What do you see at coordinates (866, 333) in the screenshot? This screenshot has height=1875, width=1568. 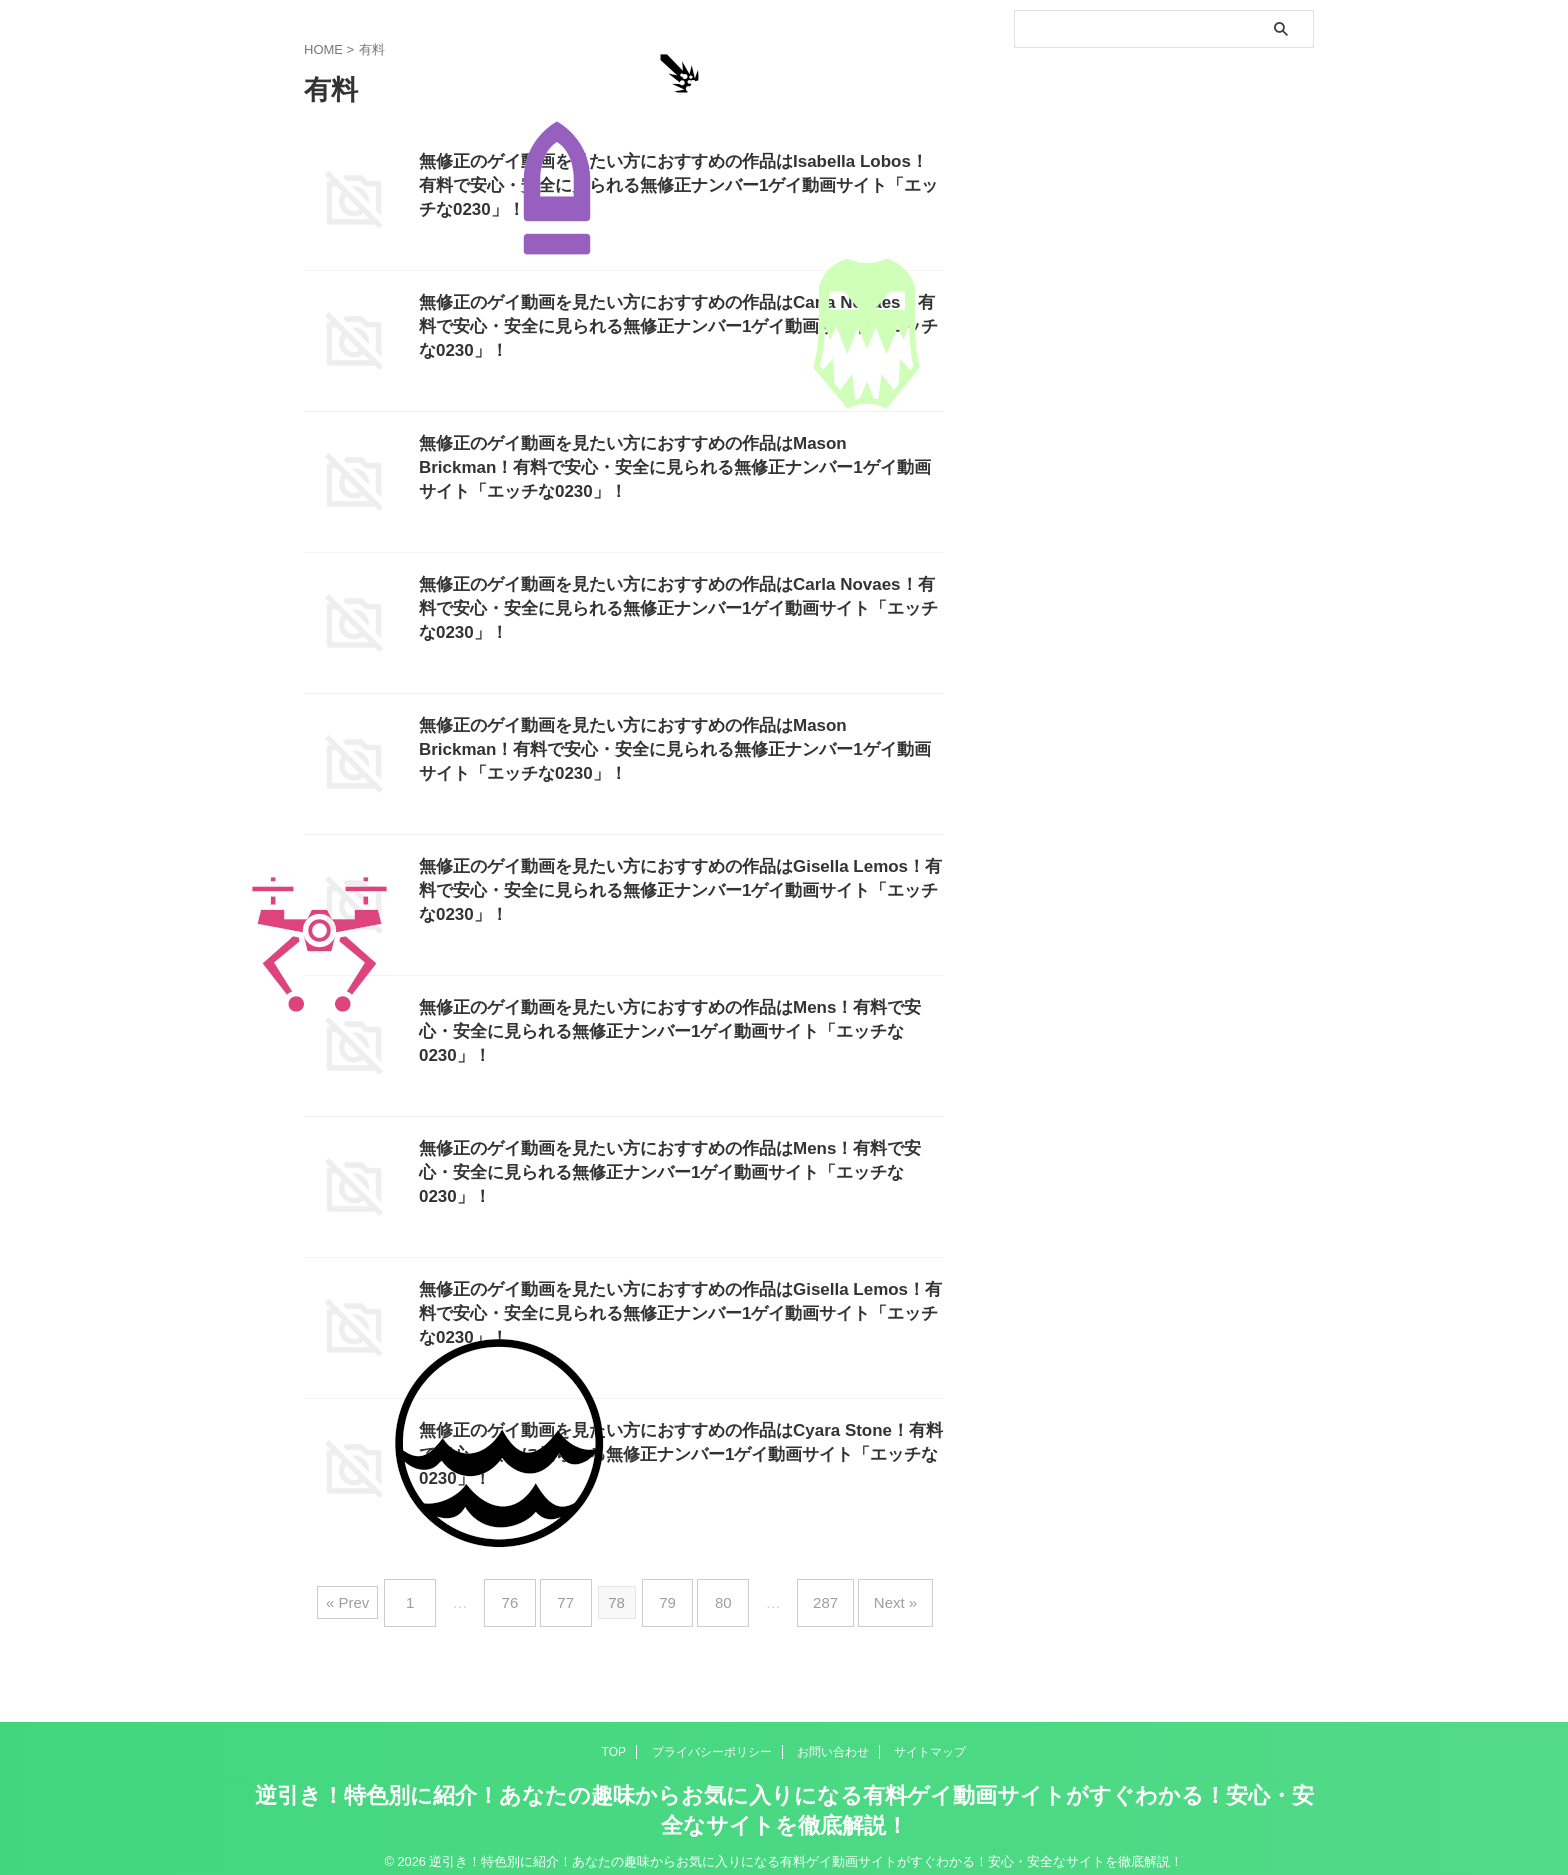 I see `select a trap or hazard in a game interface` at bounding box center [866, 333].